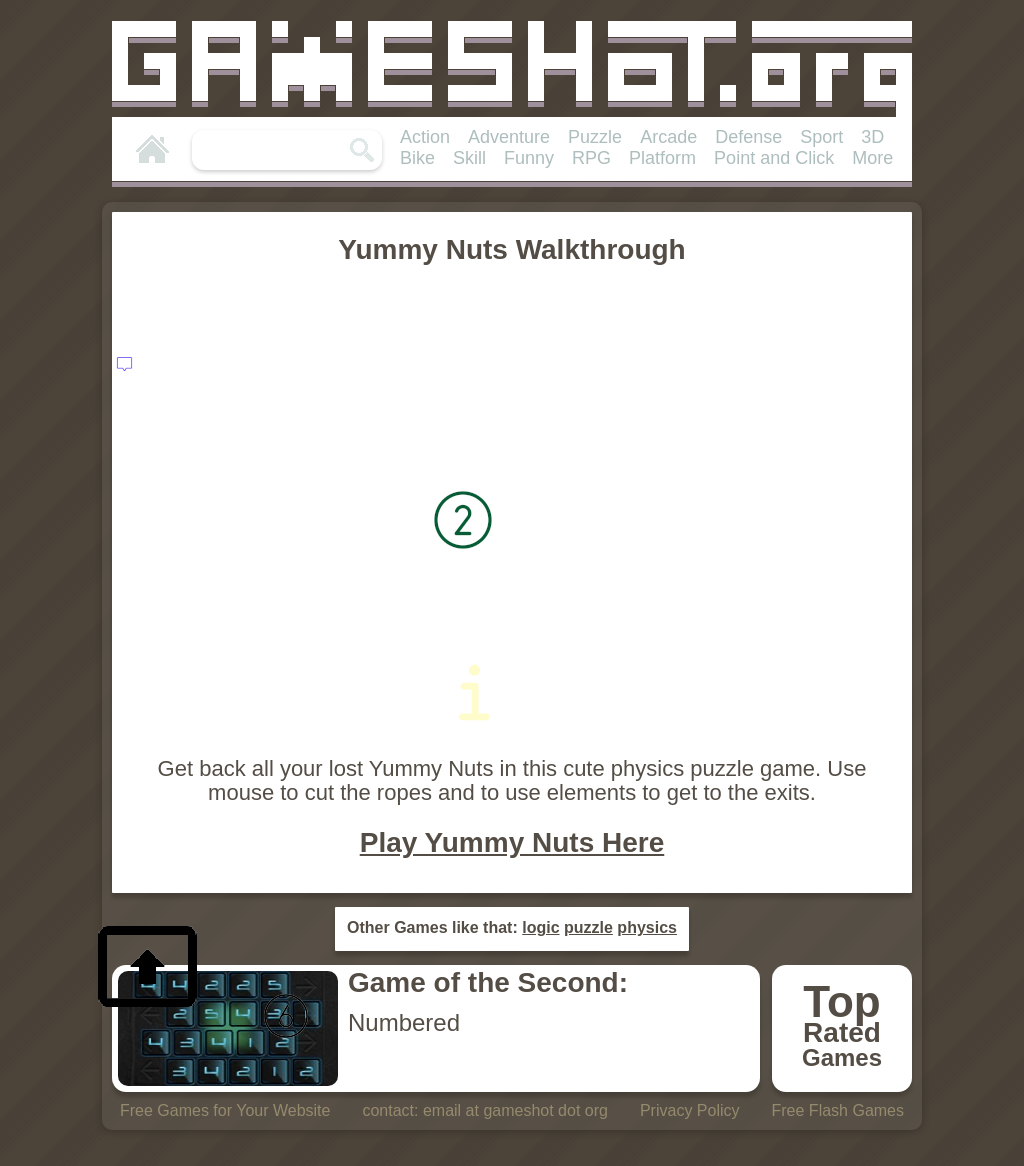  What do you see at coordinates (286, 1016) in the screenshot?
I see `indicates step 6 in a multi-step process` at bounding box center [286, 1016].